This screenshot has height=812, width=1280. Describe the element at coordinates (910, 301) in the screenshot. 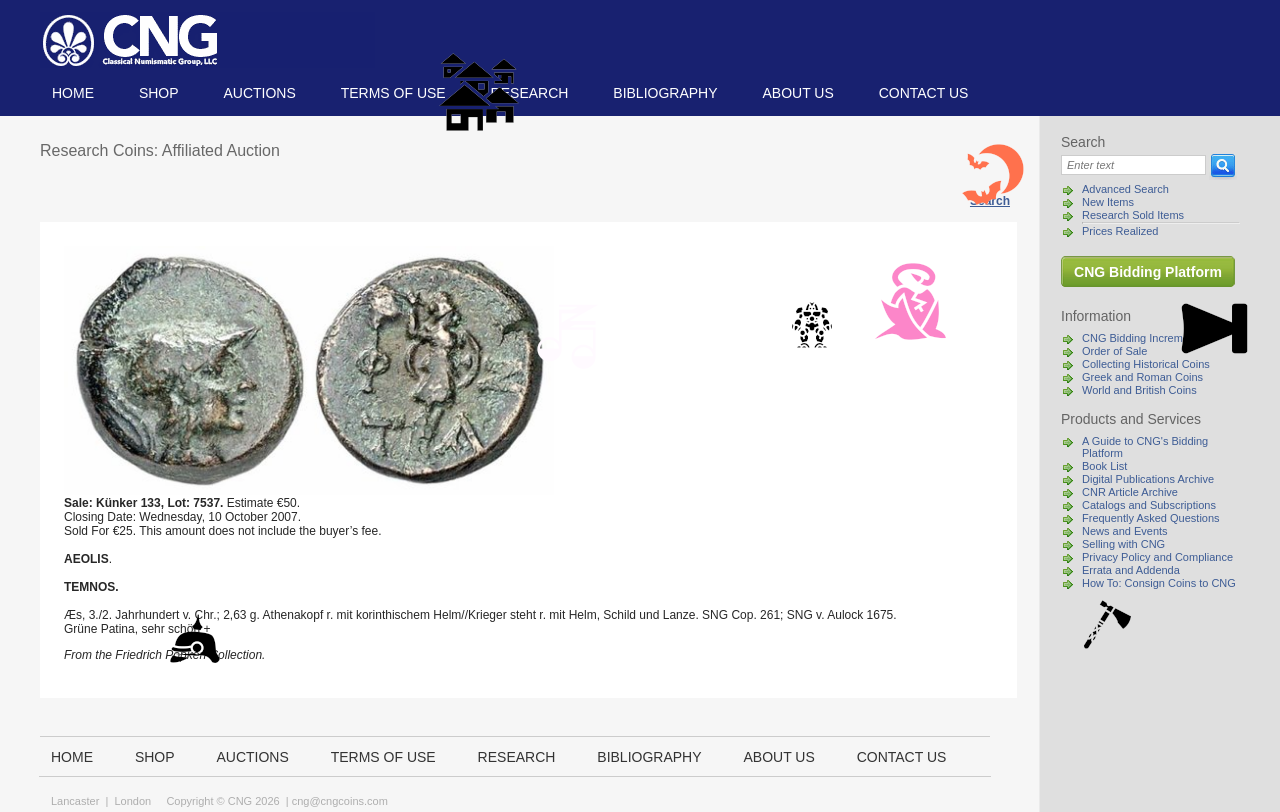

I see `alien or sci-fi themed game item` at that location.